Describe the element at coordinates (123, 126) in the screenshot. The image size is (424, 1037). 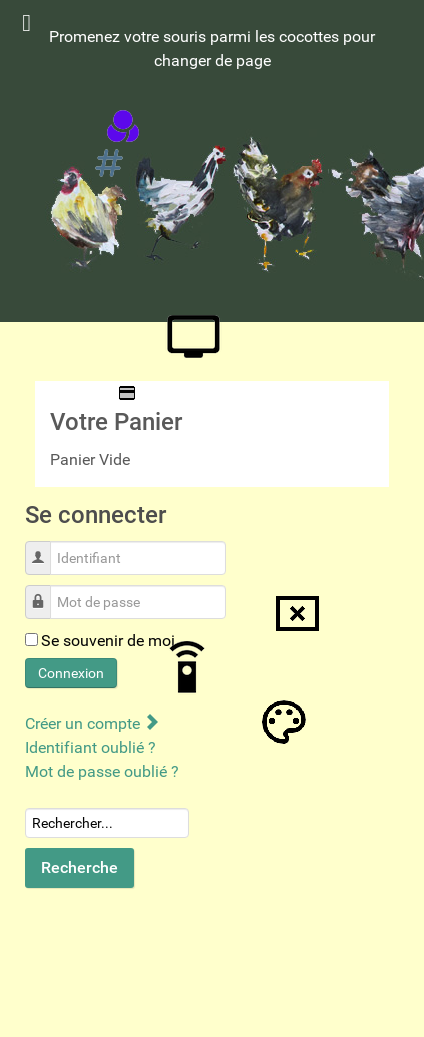
I see `apply filters to refine results` at that location.